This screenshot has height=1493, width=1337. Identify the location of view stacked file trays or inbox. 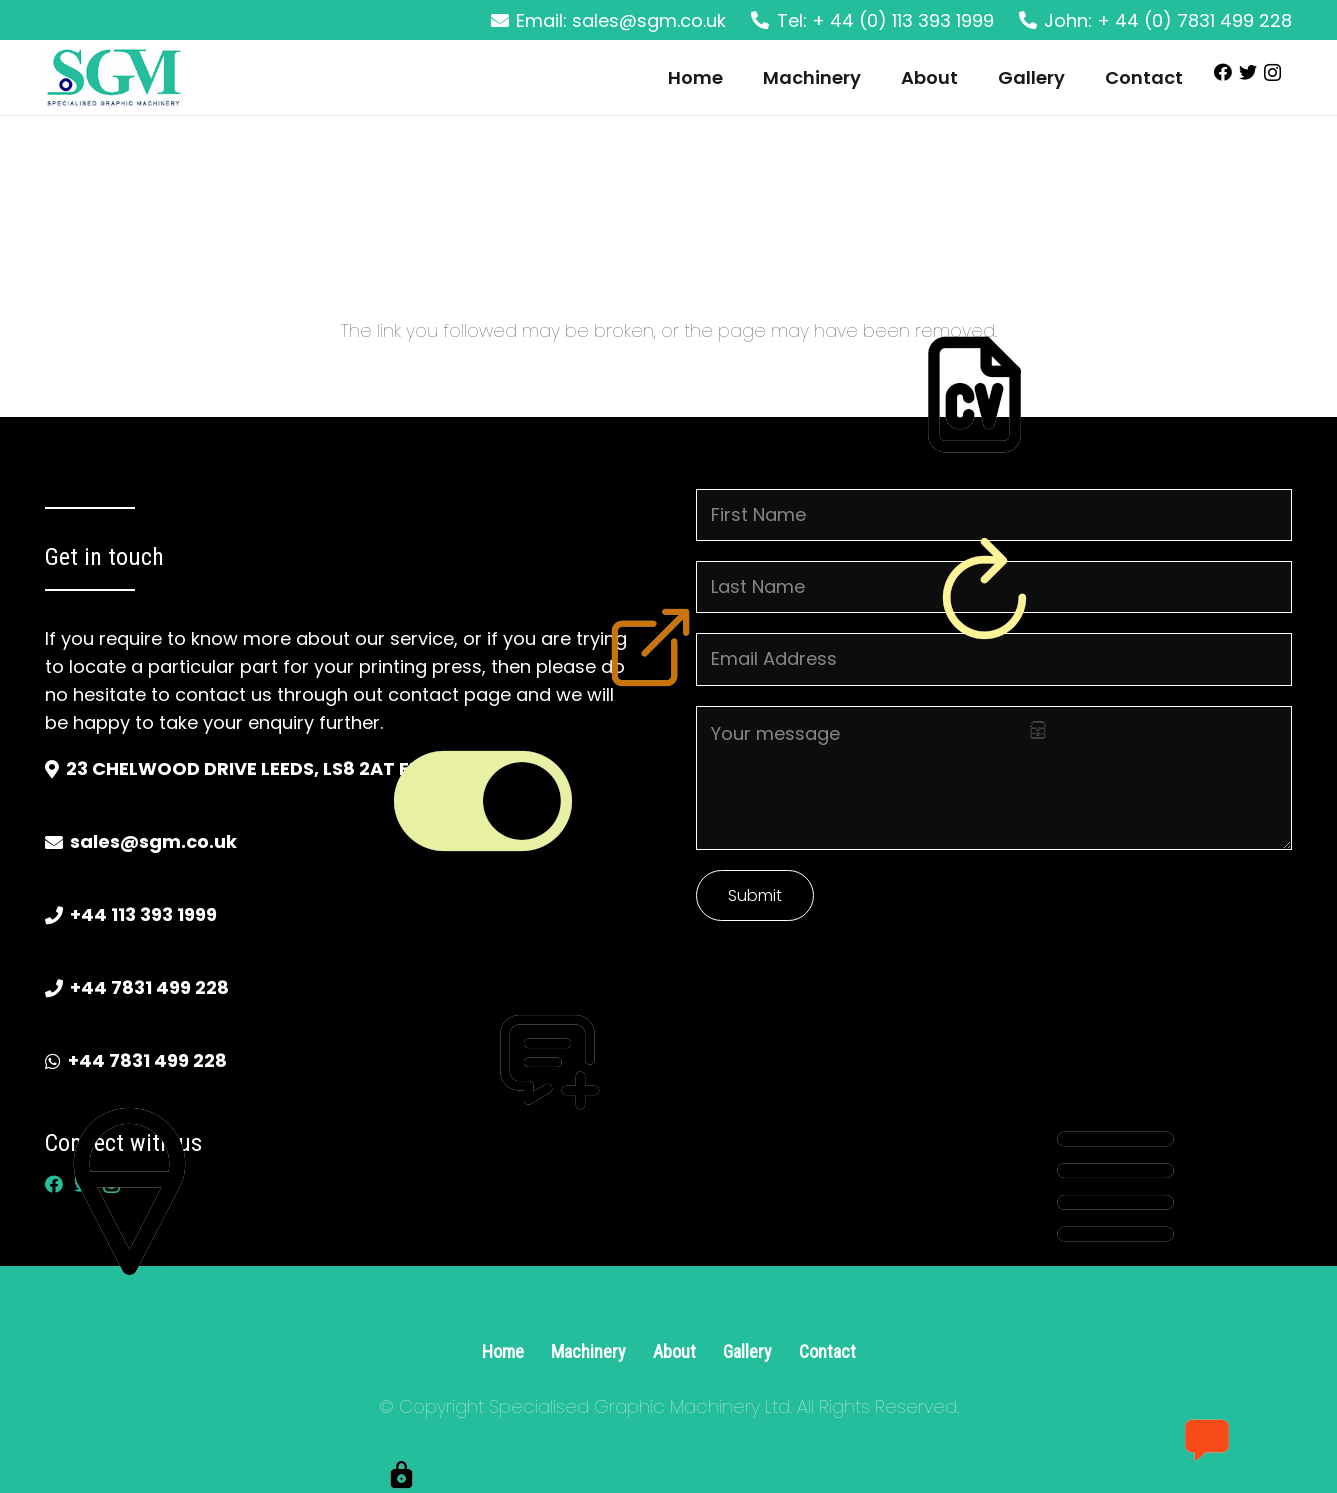
(1038, 730).